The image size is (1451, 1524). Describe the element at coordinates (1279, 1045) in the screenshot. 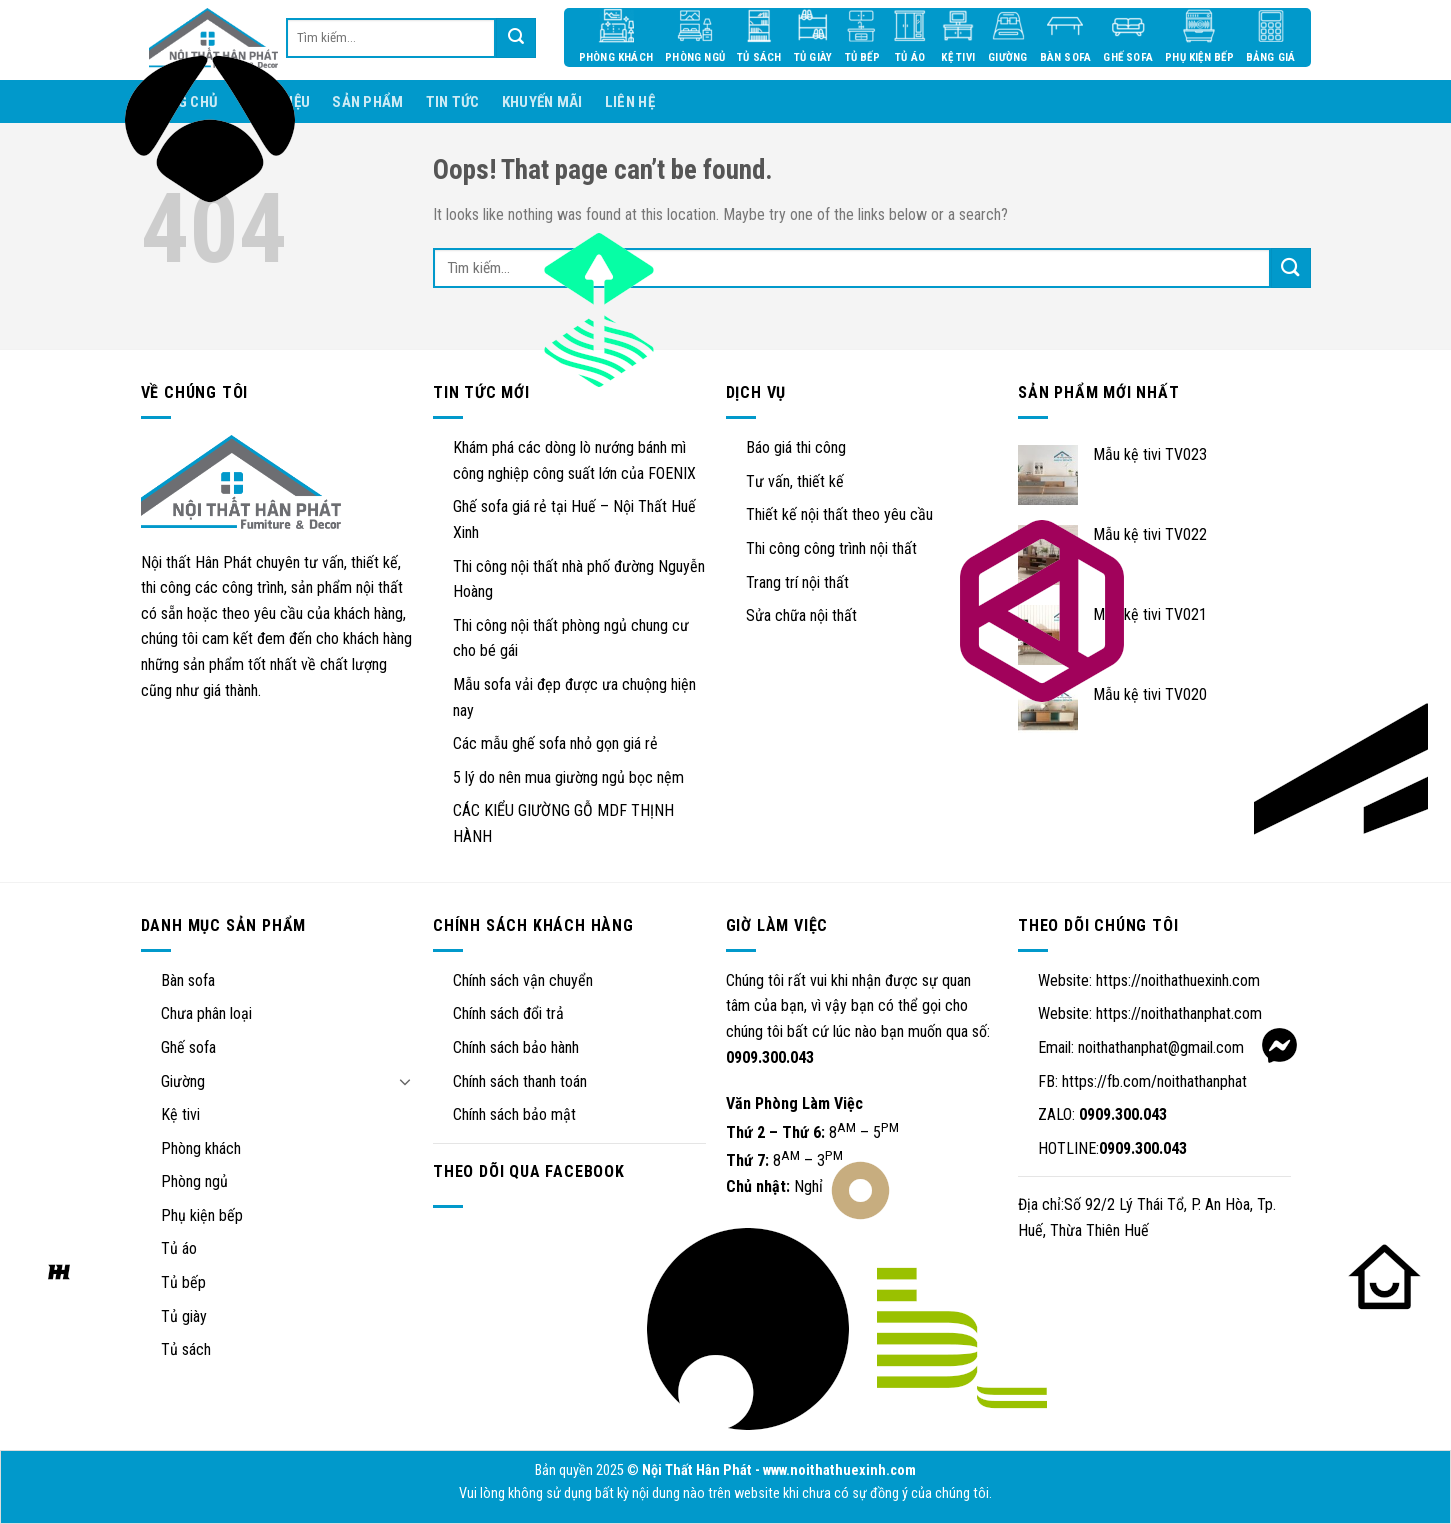

I see `open Facebook Messenger` at that location.